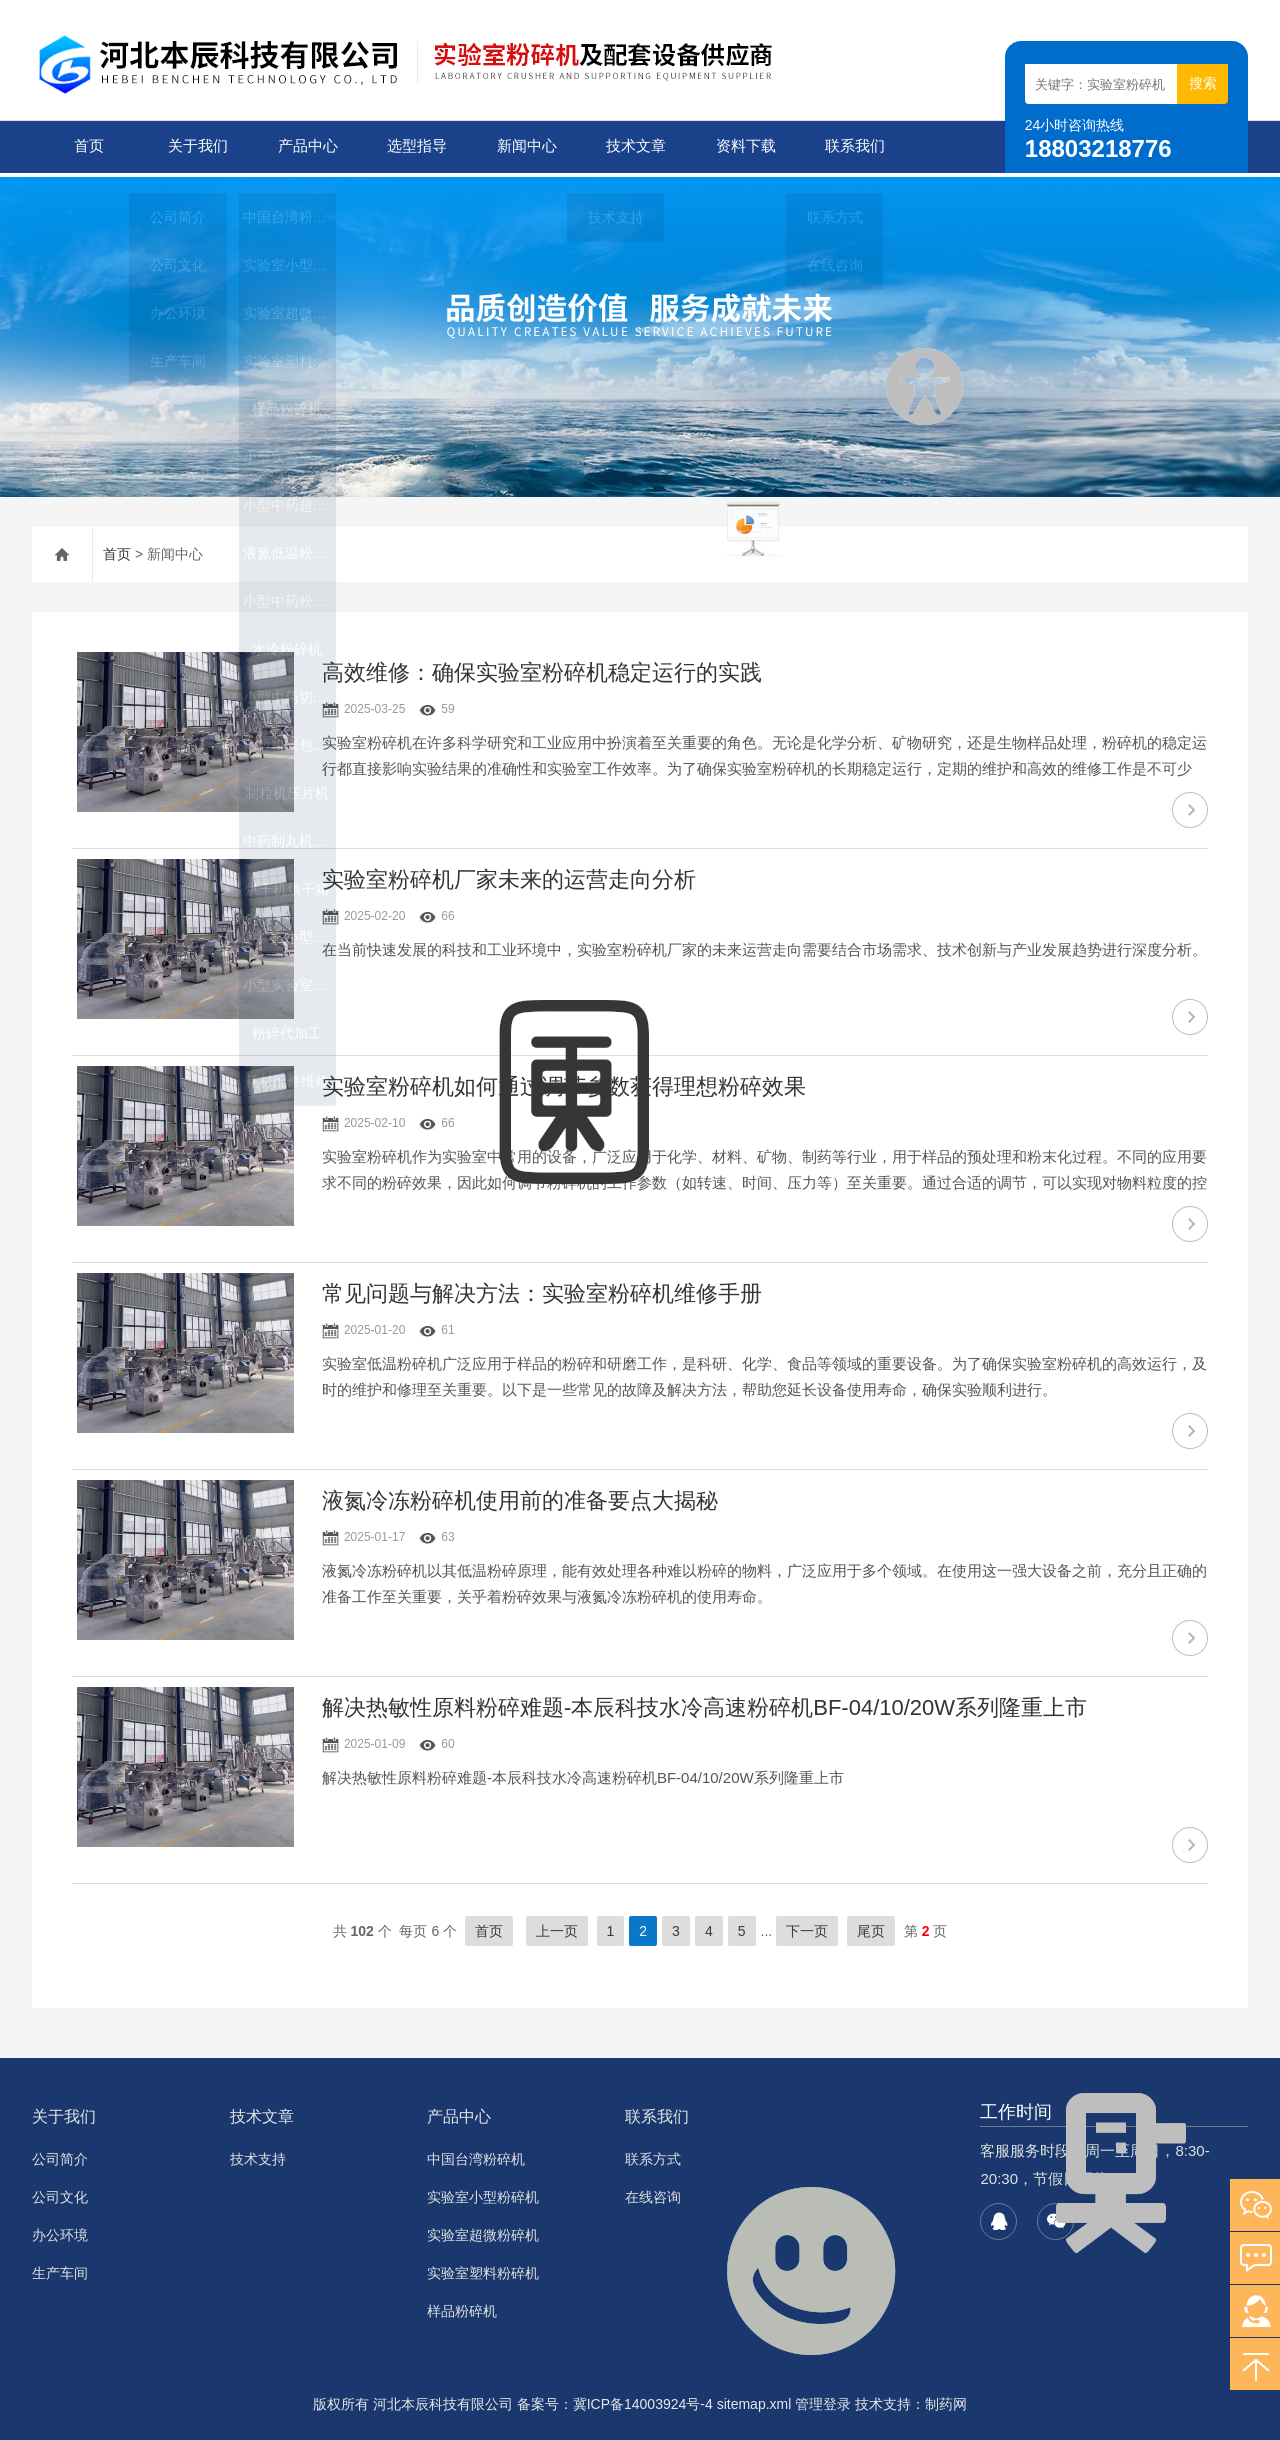 The width and height of the screenshot is (1280, 2440). I want to click on launch gnome mahjongg tile matching game, so click(580, 1092).